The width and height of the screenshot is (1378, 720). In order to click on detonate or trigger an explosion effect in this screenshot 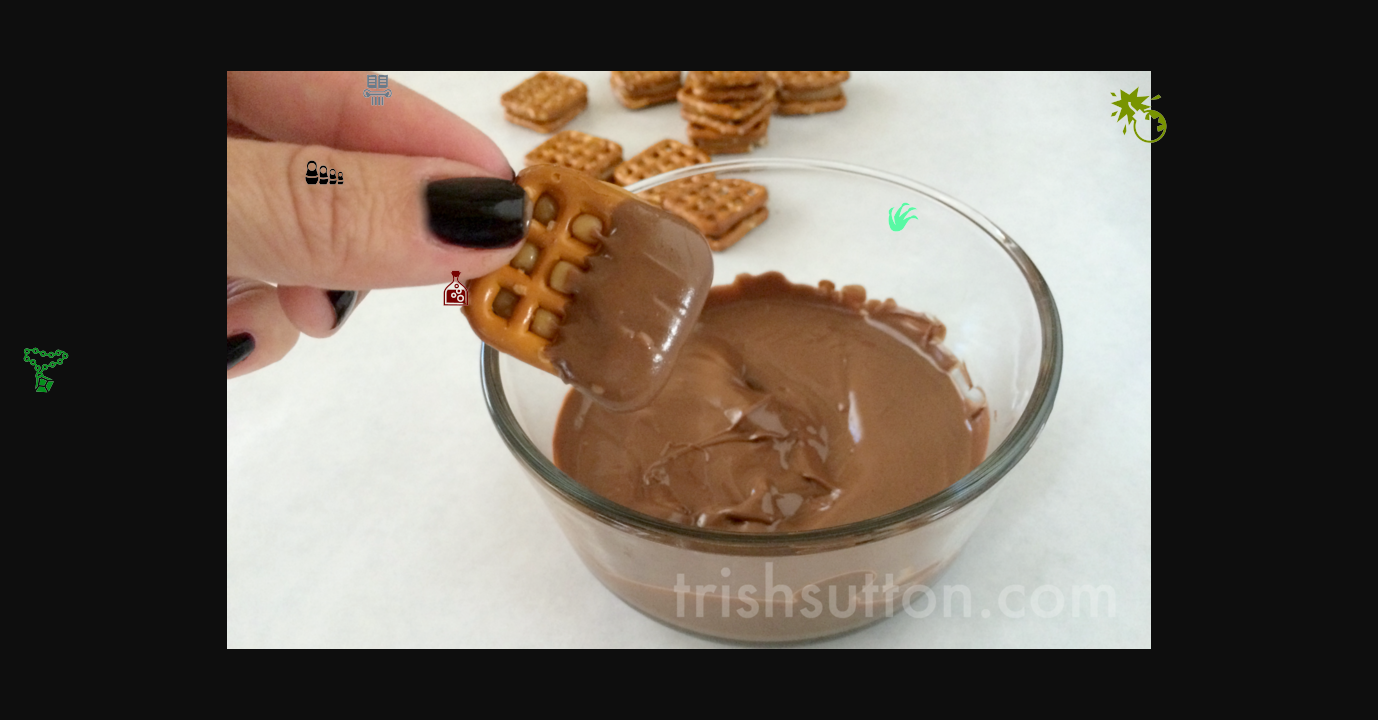, I will do `click(1138, 114)`.